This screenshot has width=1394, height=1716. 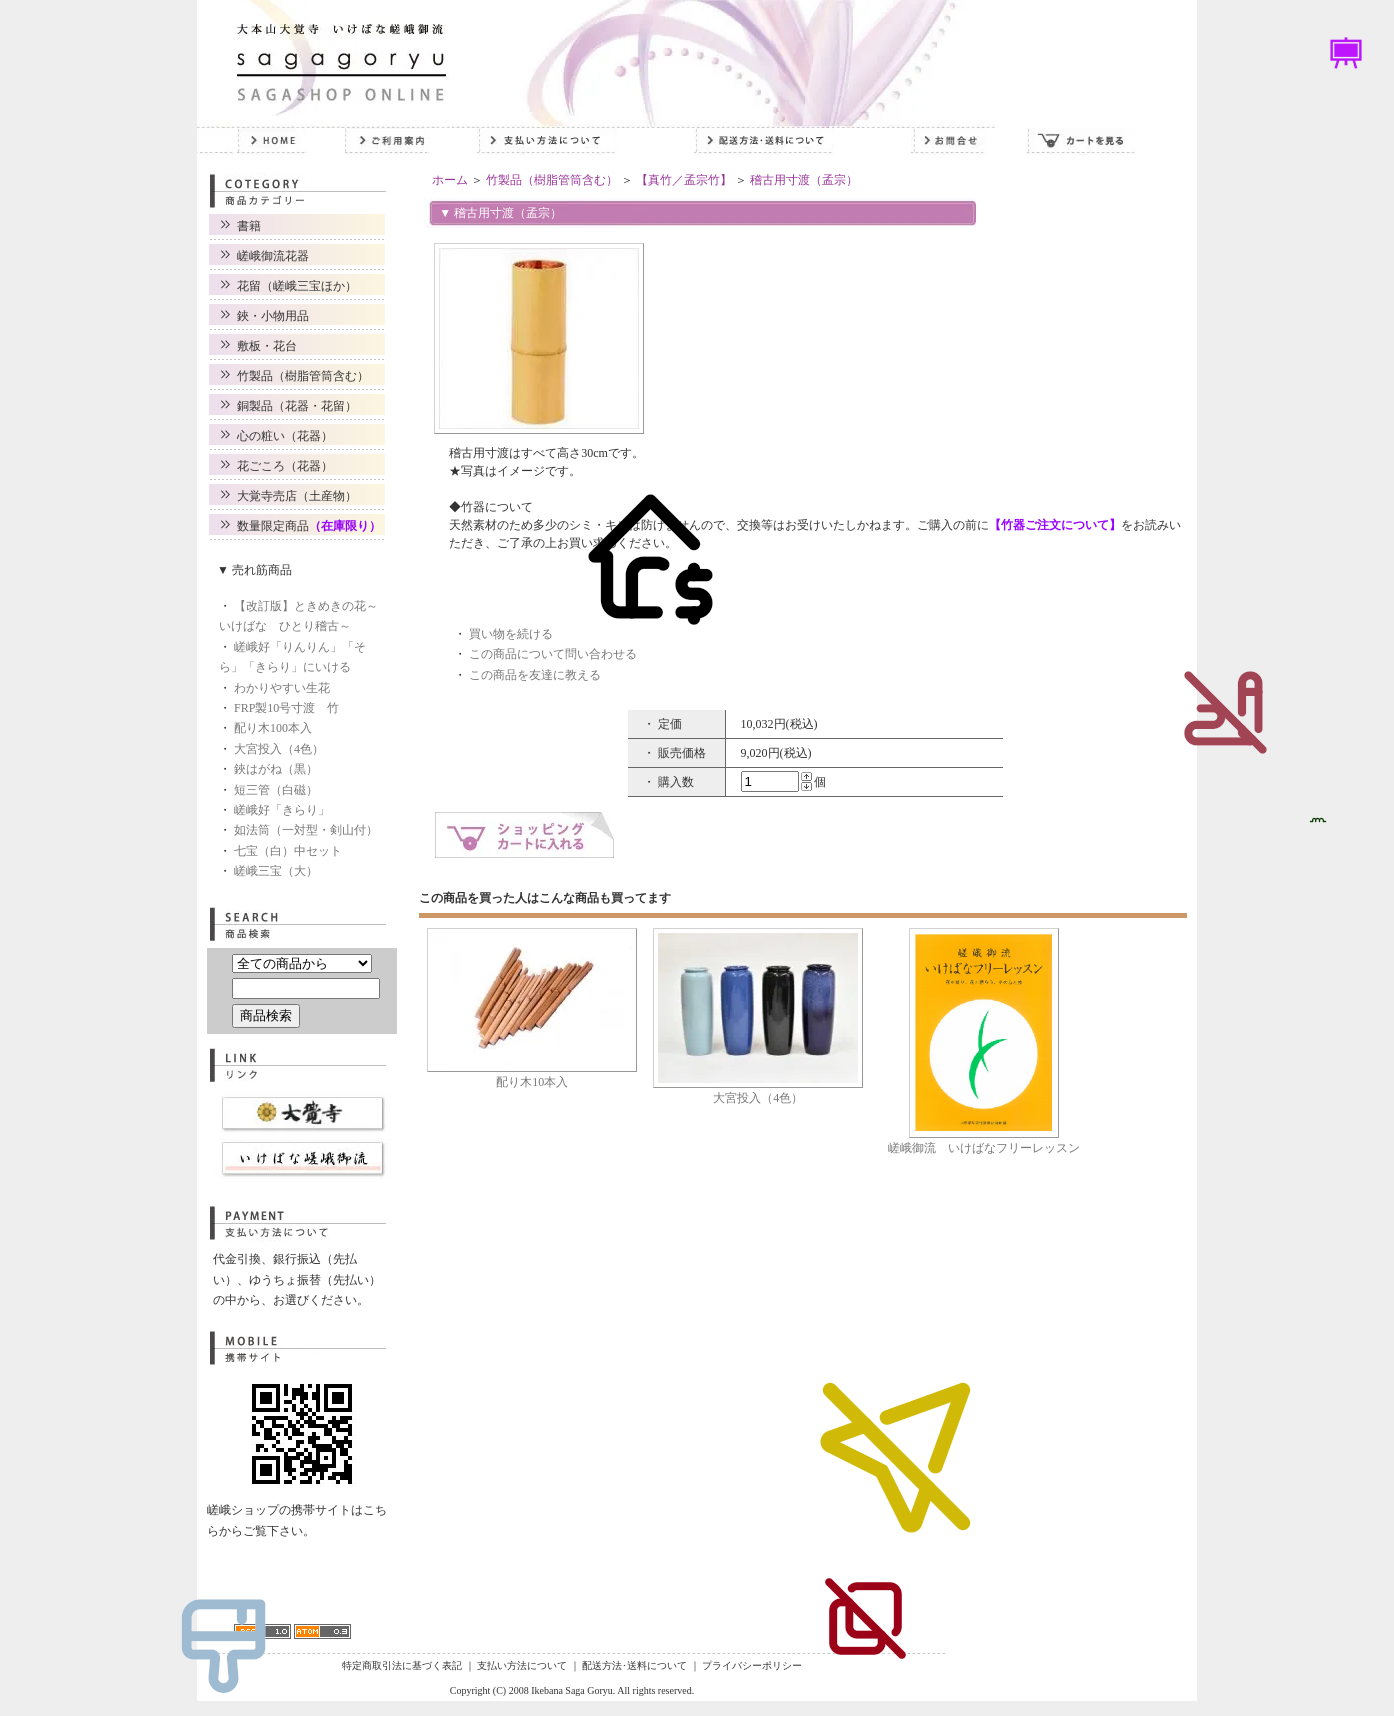 I want to click on open presentation or slideshow mode, so click(x=1346, y=53).